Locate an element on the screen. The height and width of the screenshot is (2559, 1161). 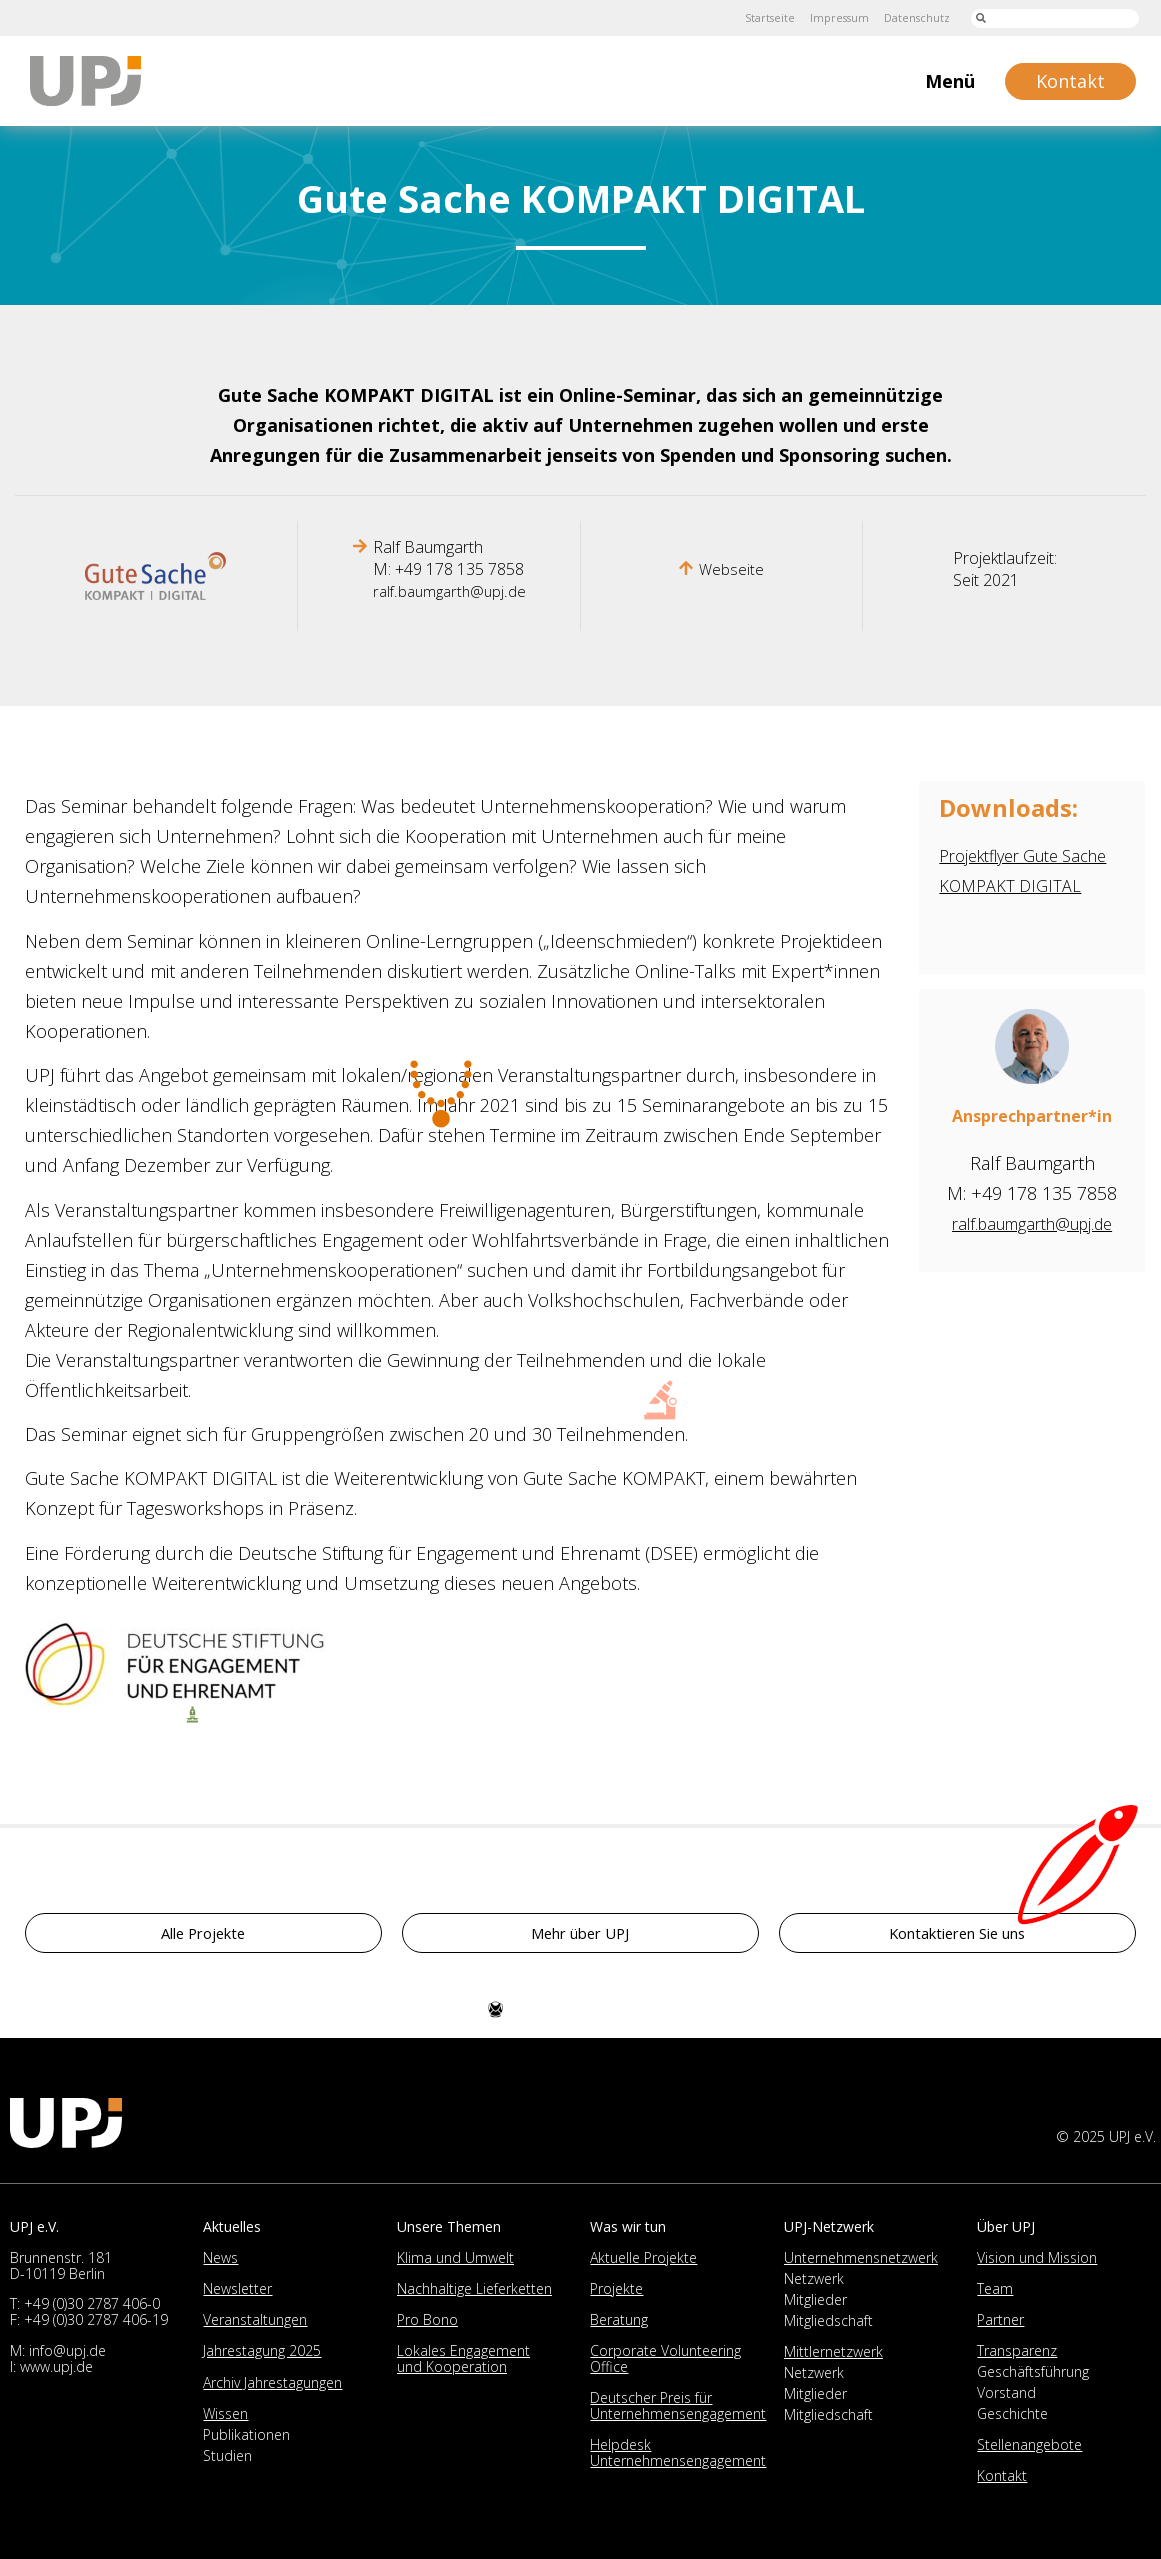
access research or analysis tools is located at coordinates (660, 1399).